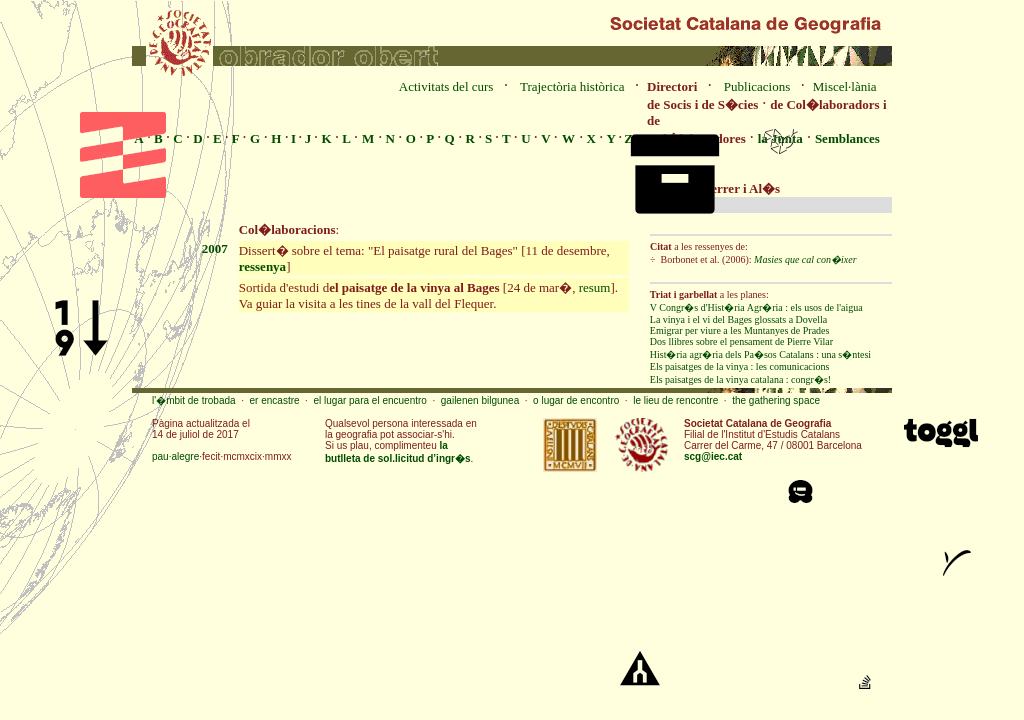 This screenshot has width=1024, height=720. Describe the element at coordinates (780, 141) in the screenshot. I see `link to PythonAnywhere cloud hosting service` at that location.